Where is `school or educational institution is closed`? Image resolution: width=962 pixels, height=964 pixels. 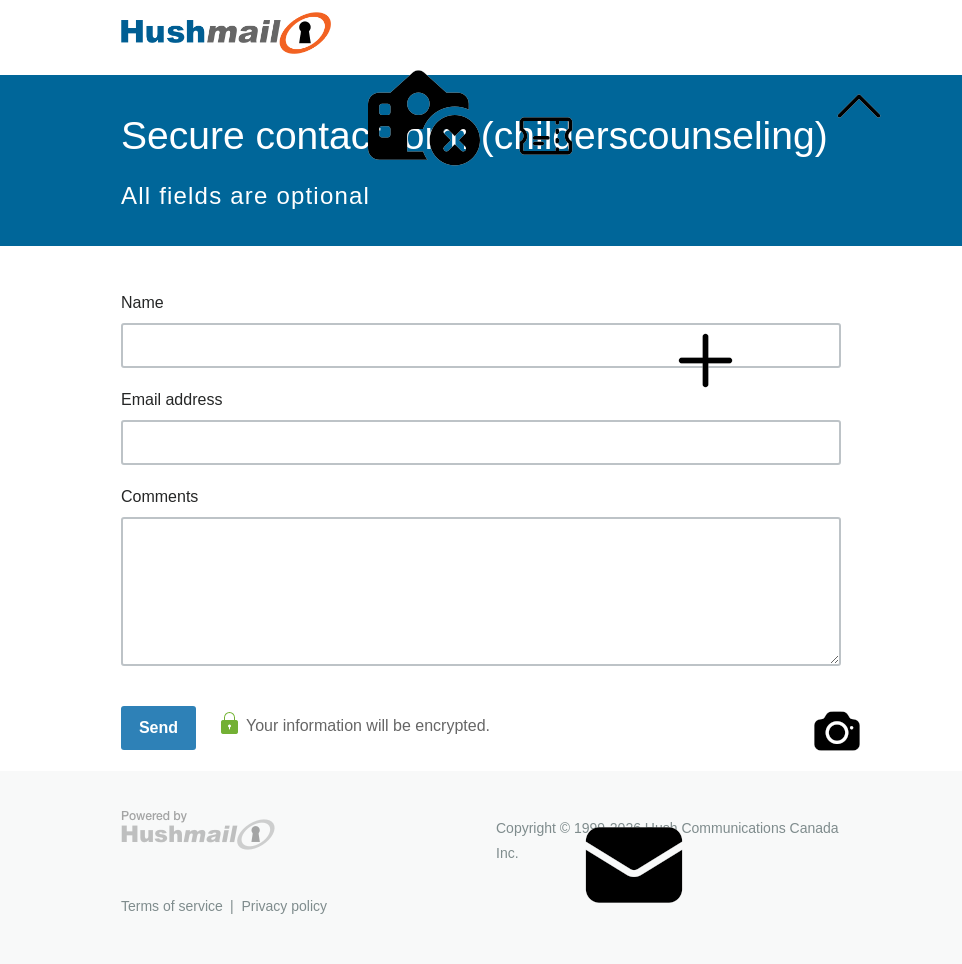 school or educational institution is closed is located at coordinates (424, 115).